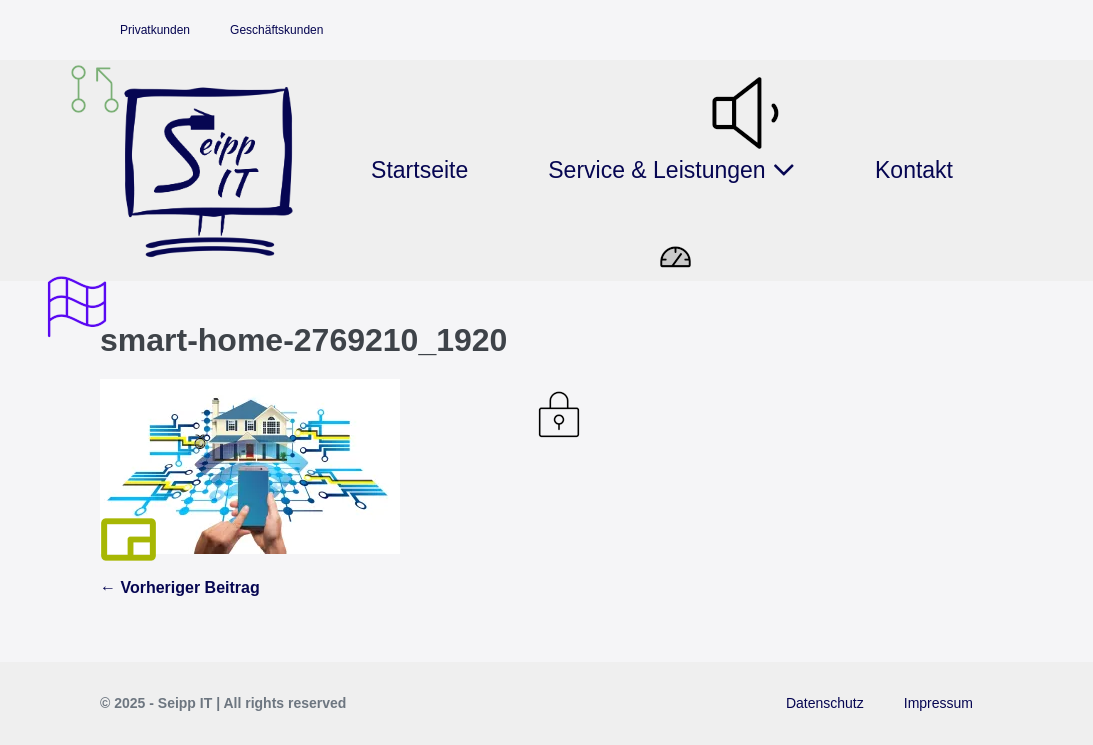 Image resolution: width=1093 pixels, height=745 pixels. What do you see at coordinates (74, 305) in the screenshot?
I see `indicates finish line or completion of a task` at bounding box center [74, 305].